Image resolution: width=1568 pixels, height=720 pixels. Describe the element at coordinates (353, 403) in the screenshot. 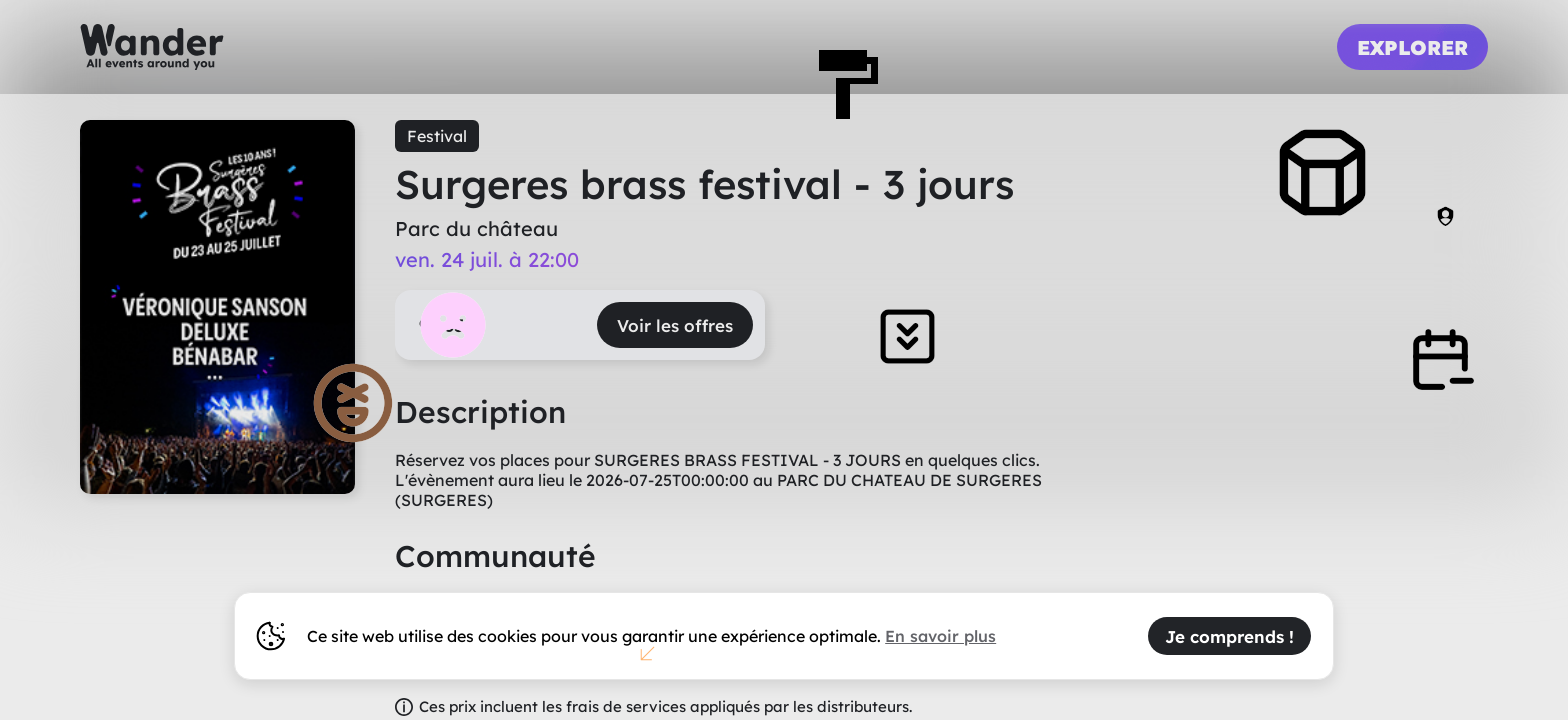

I see `react with a laughing emoji` at that location.